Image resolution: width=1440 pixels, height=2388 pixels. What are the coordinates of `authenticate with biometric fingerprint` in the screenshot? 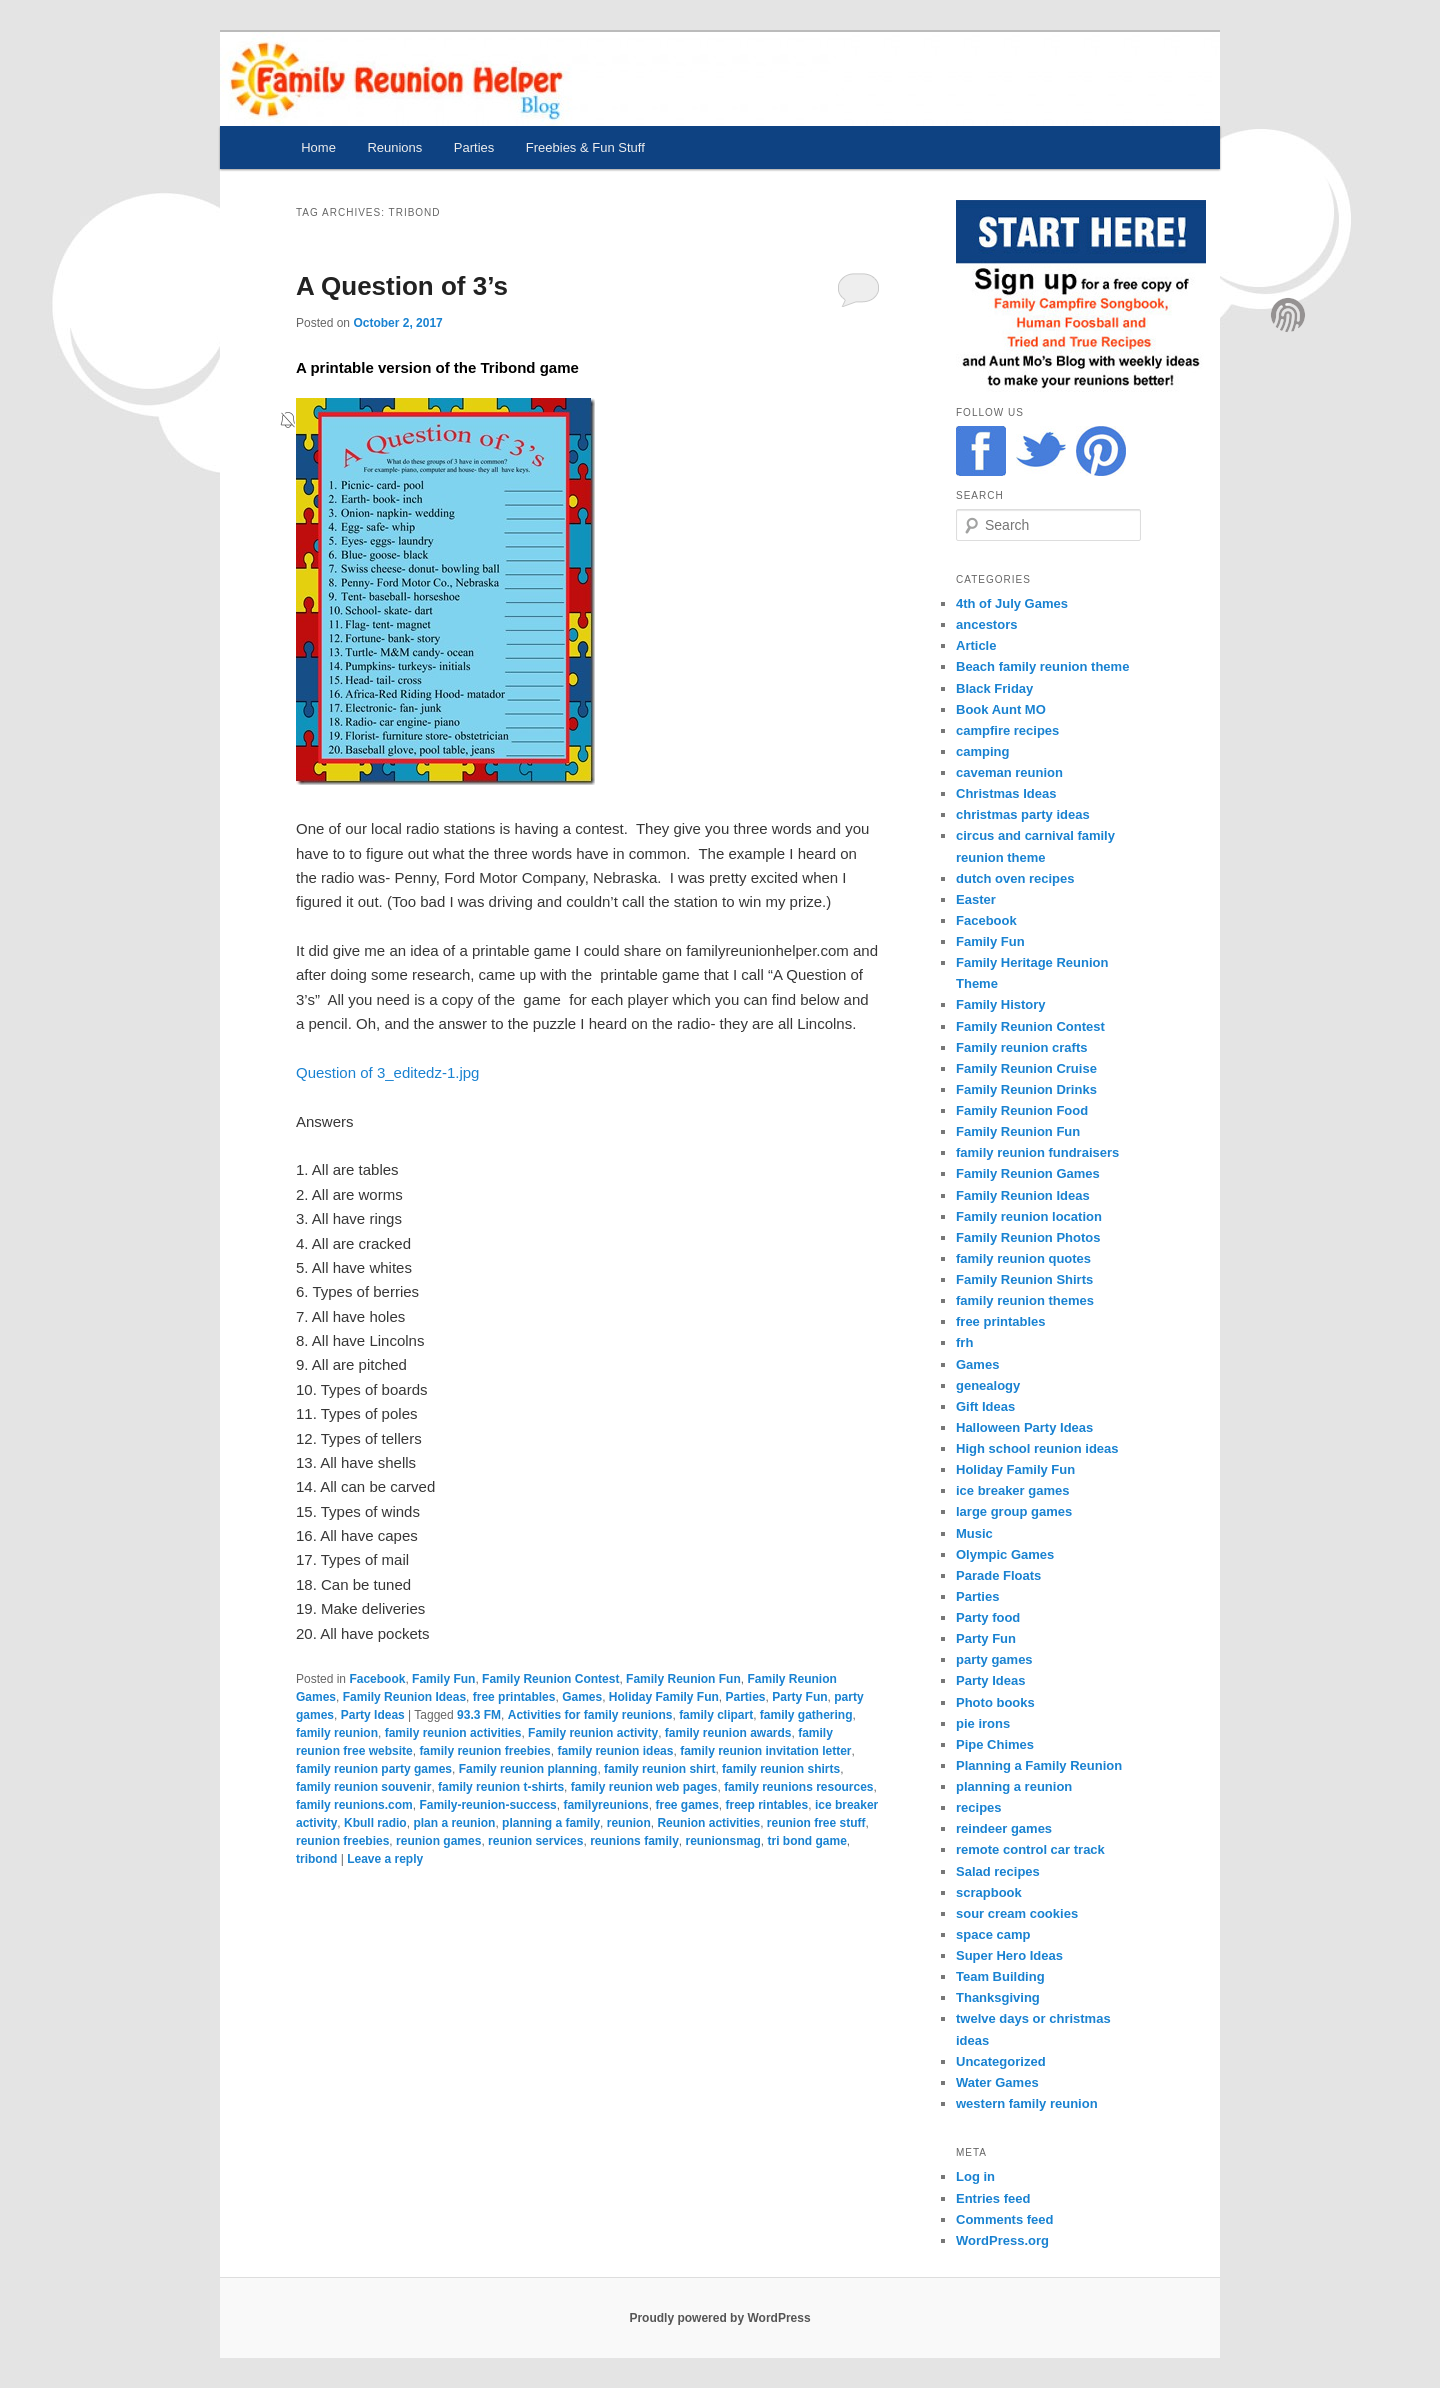 It's located at (1288, 315).